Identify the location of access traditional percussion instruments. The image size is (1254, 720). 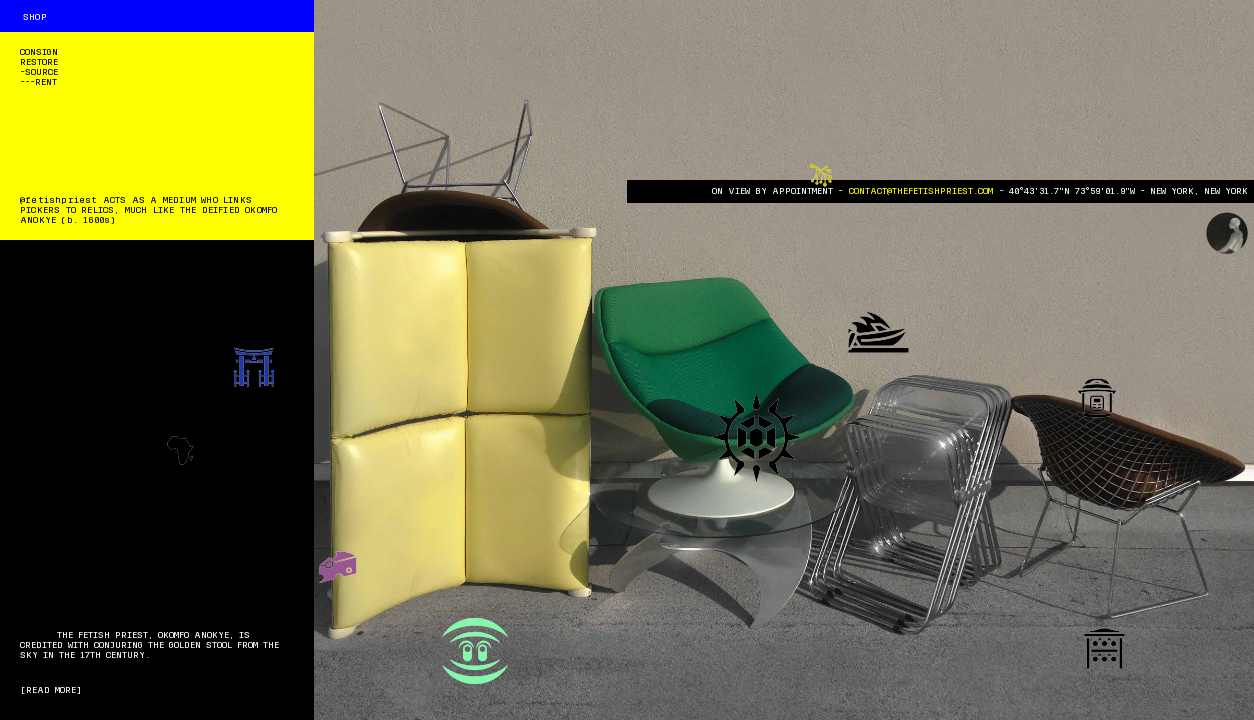
(1104, 648).